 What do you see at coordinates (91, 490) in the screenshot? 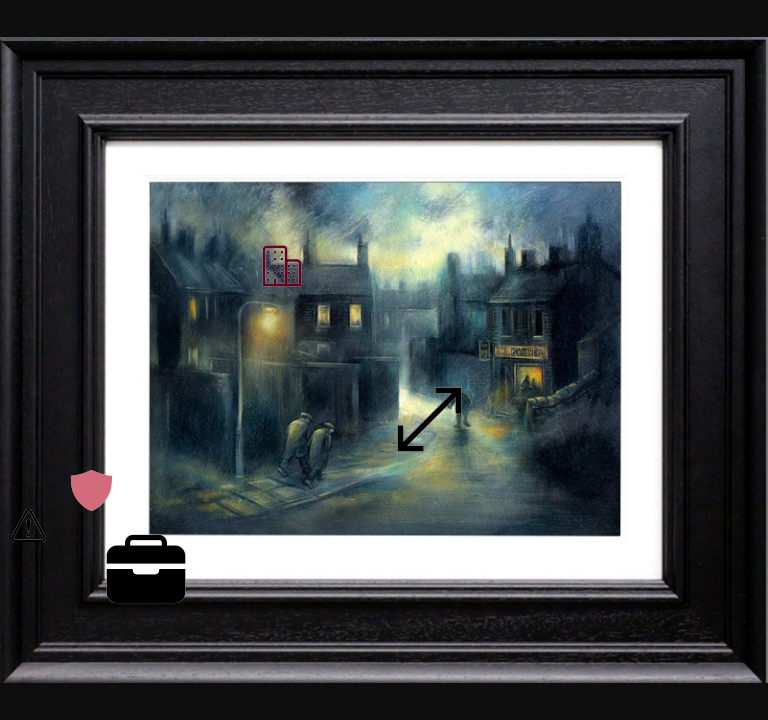
I see `access security settings` at bounding box center [91, 490].